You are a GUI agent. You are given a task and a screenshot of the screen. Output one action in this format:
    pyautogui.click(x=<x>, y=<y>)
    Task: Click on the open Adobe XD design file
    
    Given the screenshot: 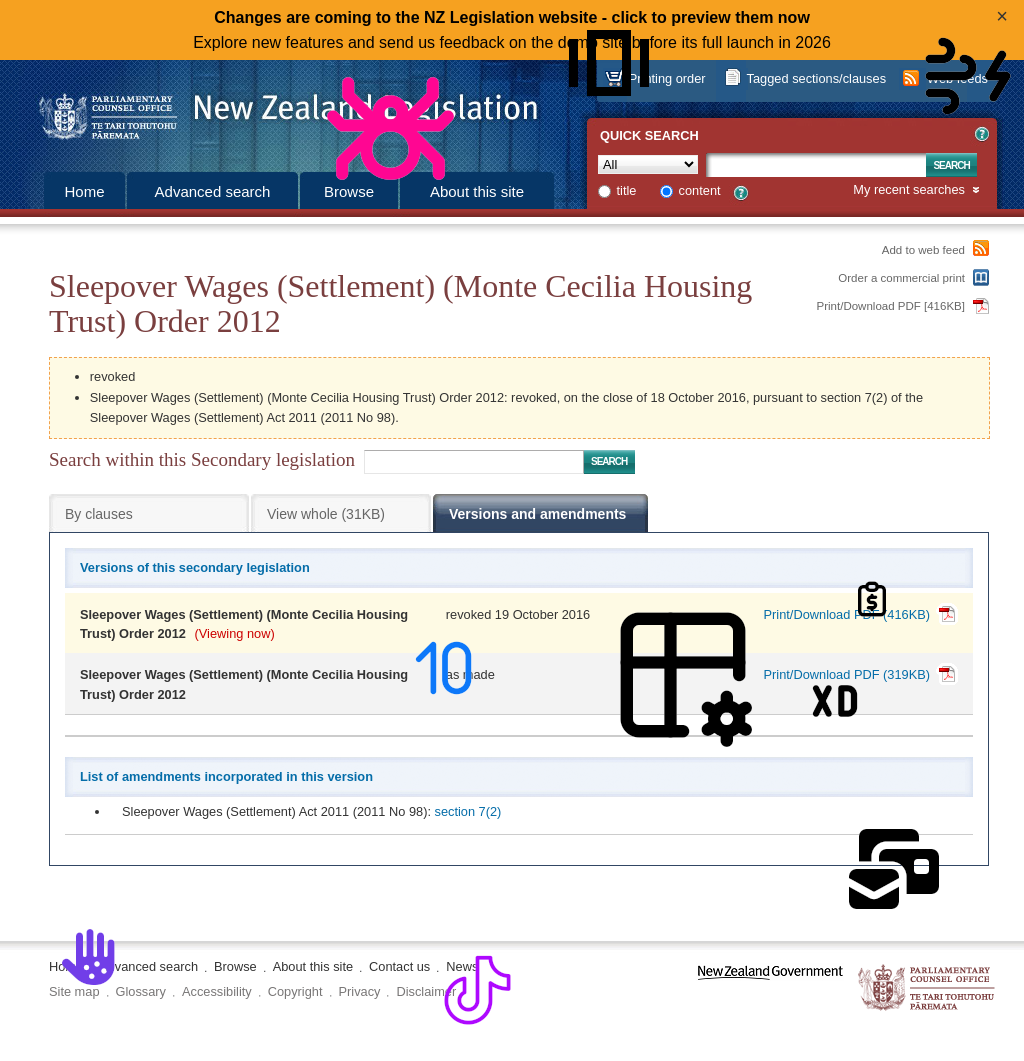 What is the action you would take?
    pyautogui.click(x=835, y=701)
    